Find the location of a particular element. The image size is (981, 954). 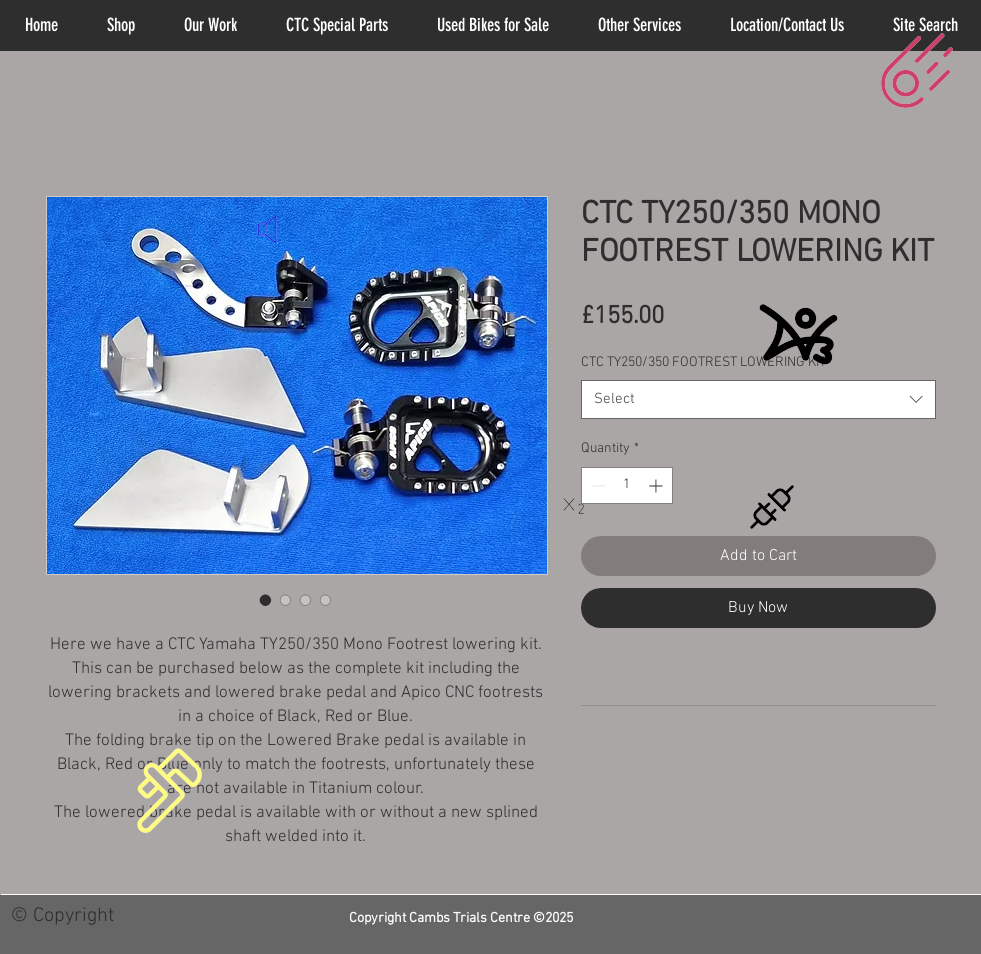

connect or manage device connections is located at coordinates (772, 507).